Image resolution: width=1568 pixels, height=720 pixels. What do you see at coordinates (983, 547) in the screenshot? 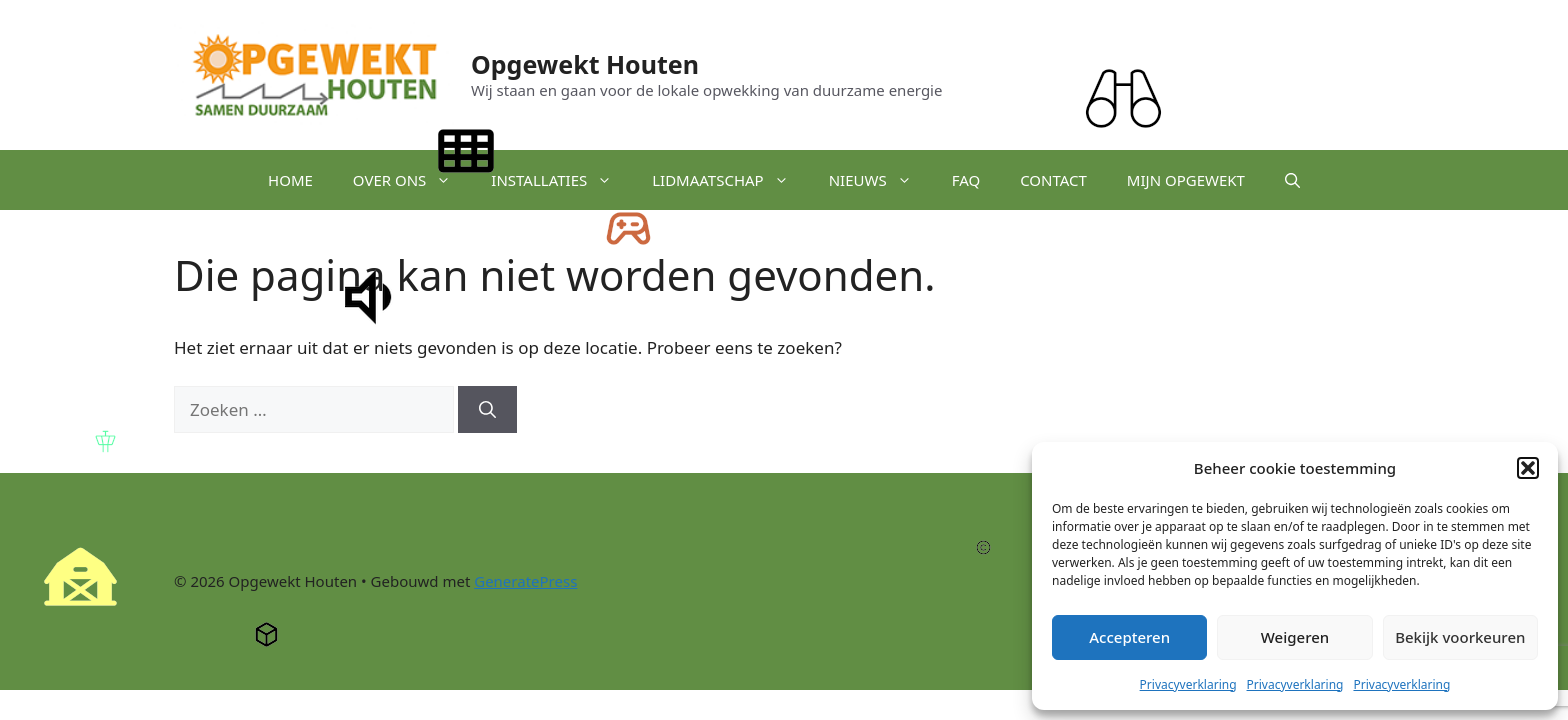
I see `indicates copyrighted content` at bounding box center [983, 547].